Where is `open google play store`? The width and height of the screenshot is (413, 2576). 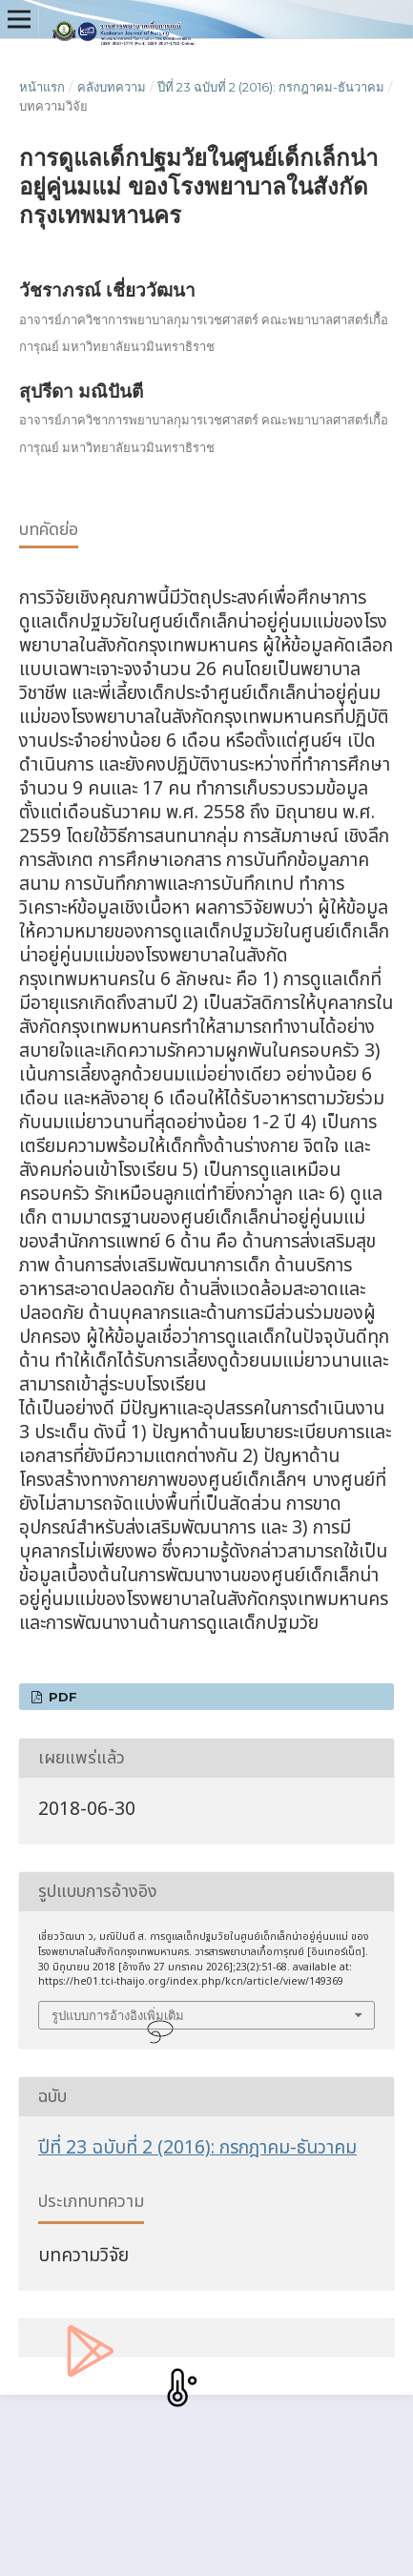 open google play store is located at coordinates (86, 2351).